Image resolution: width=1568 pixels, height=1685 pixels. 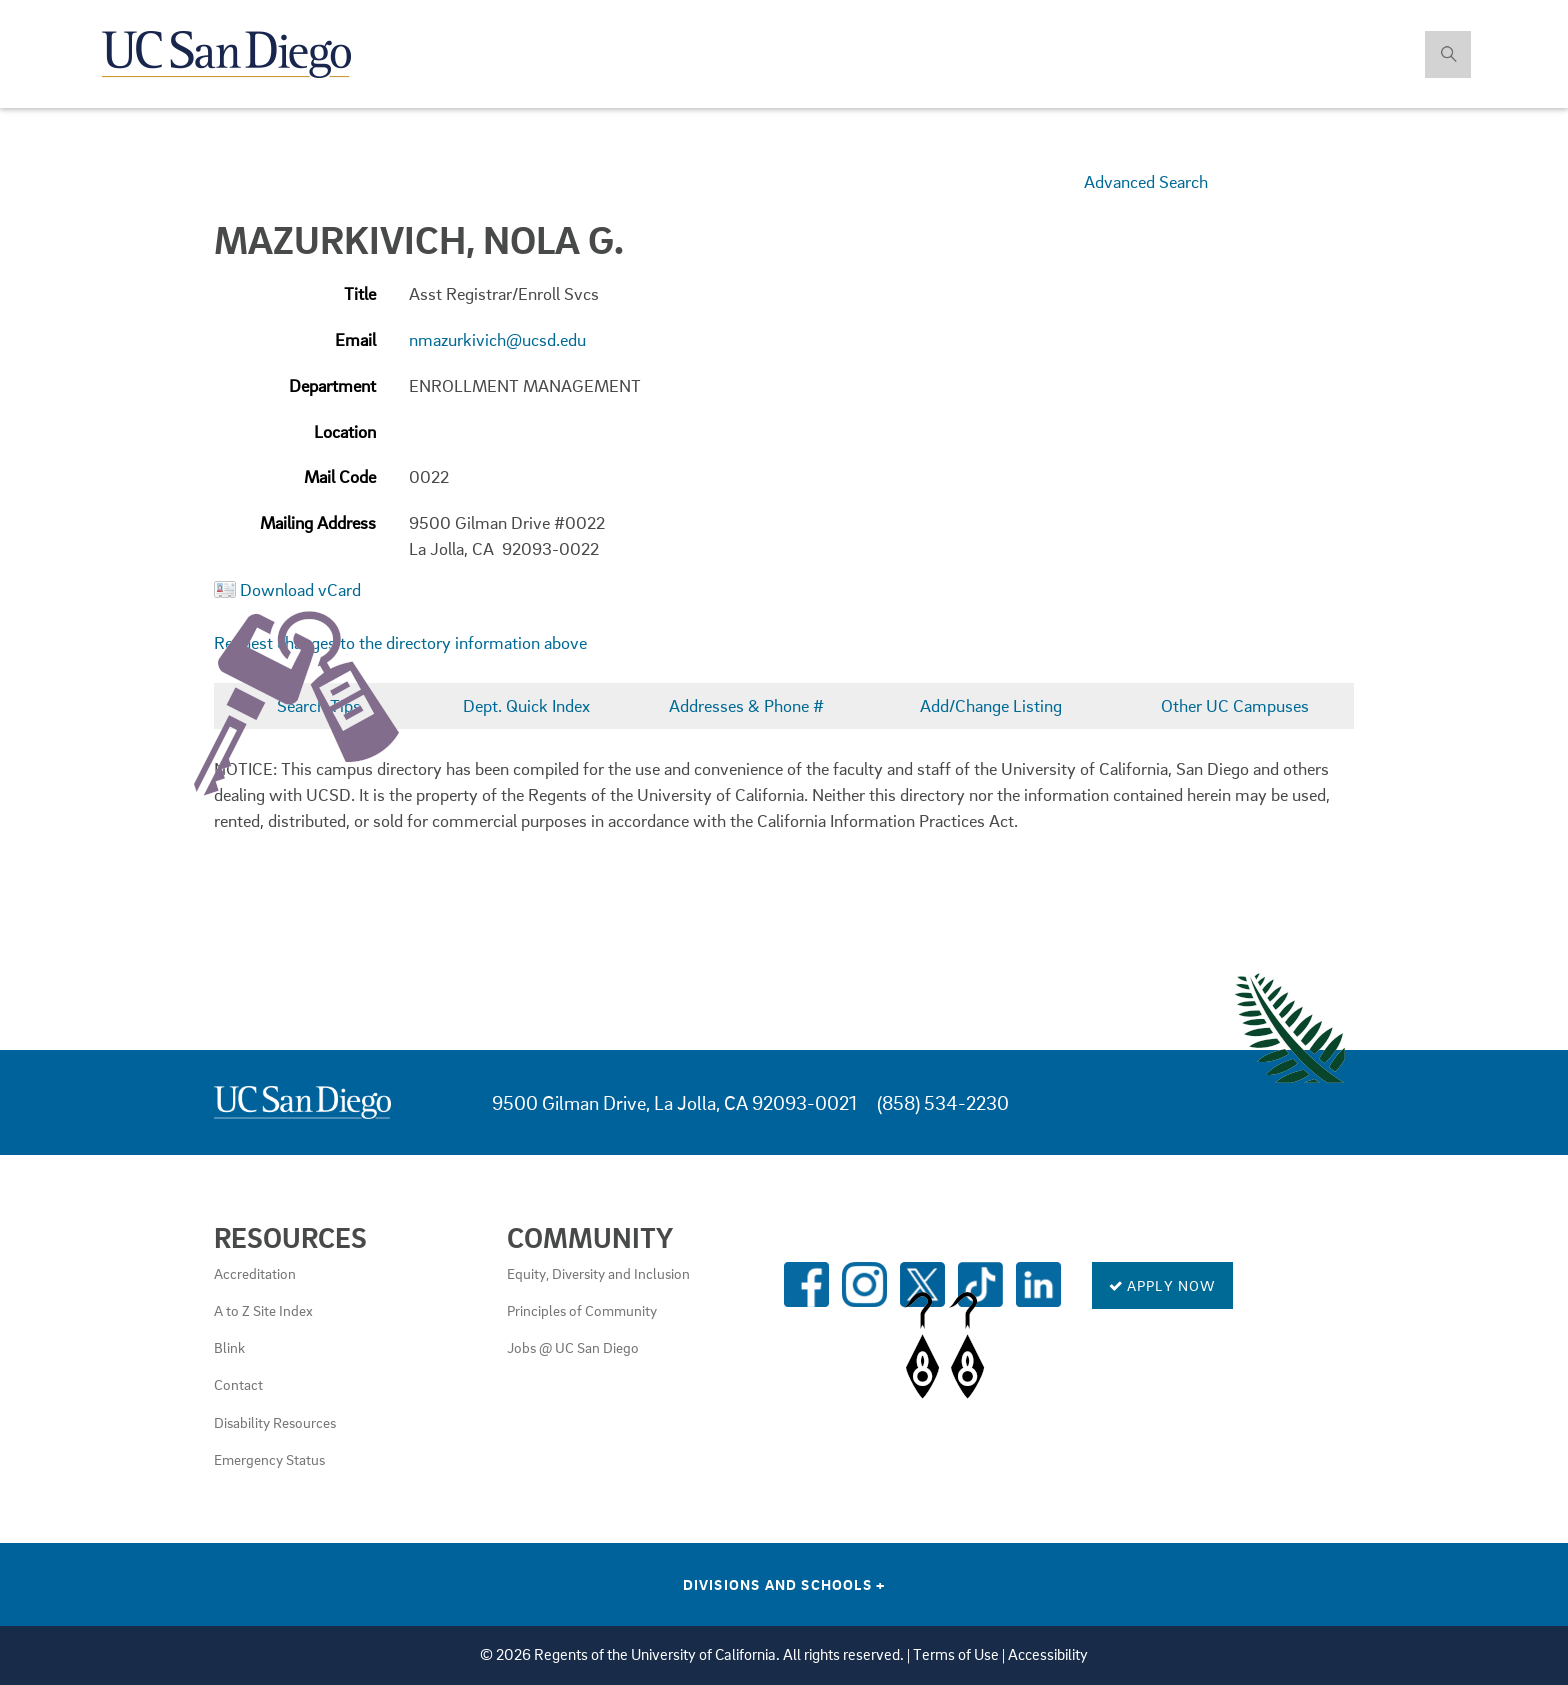 What do you see at coordinates (944, 1343) in the screenshot?
I see `browse or shop for earrings` at bounding box center [944, 1343].